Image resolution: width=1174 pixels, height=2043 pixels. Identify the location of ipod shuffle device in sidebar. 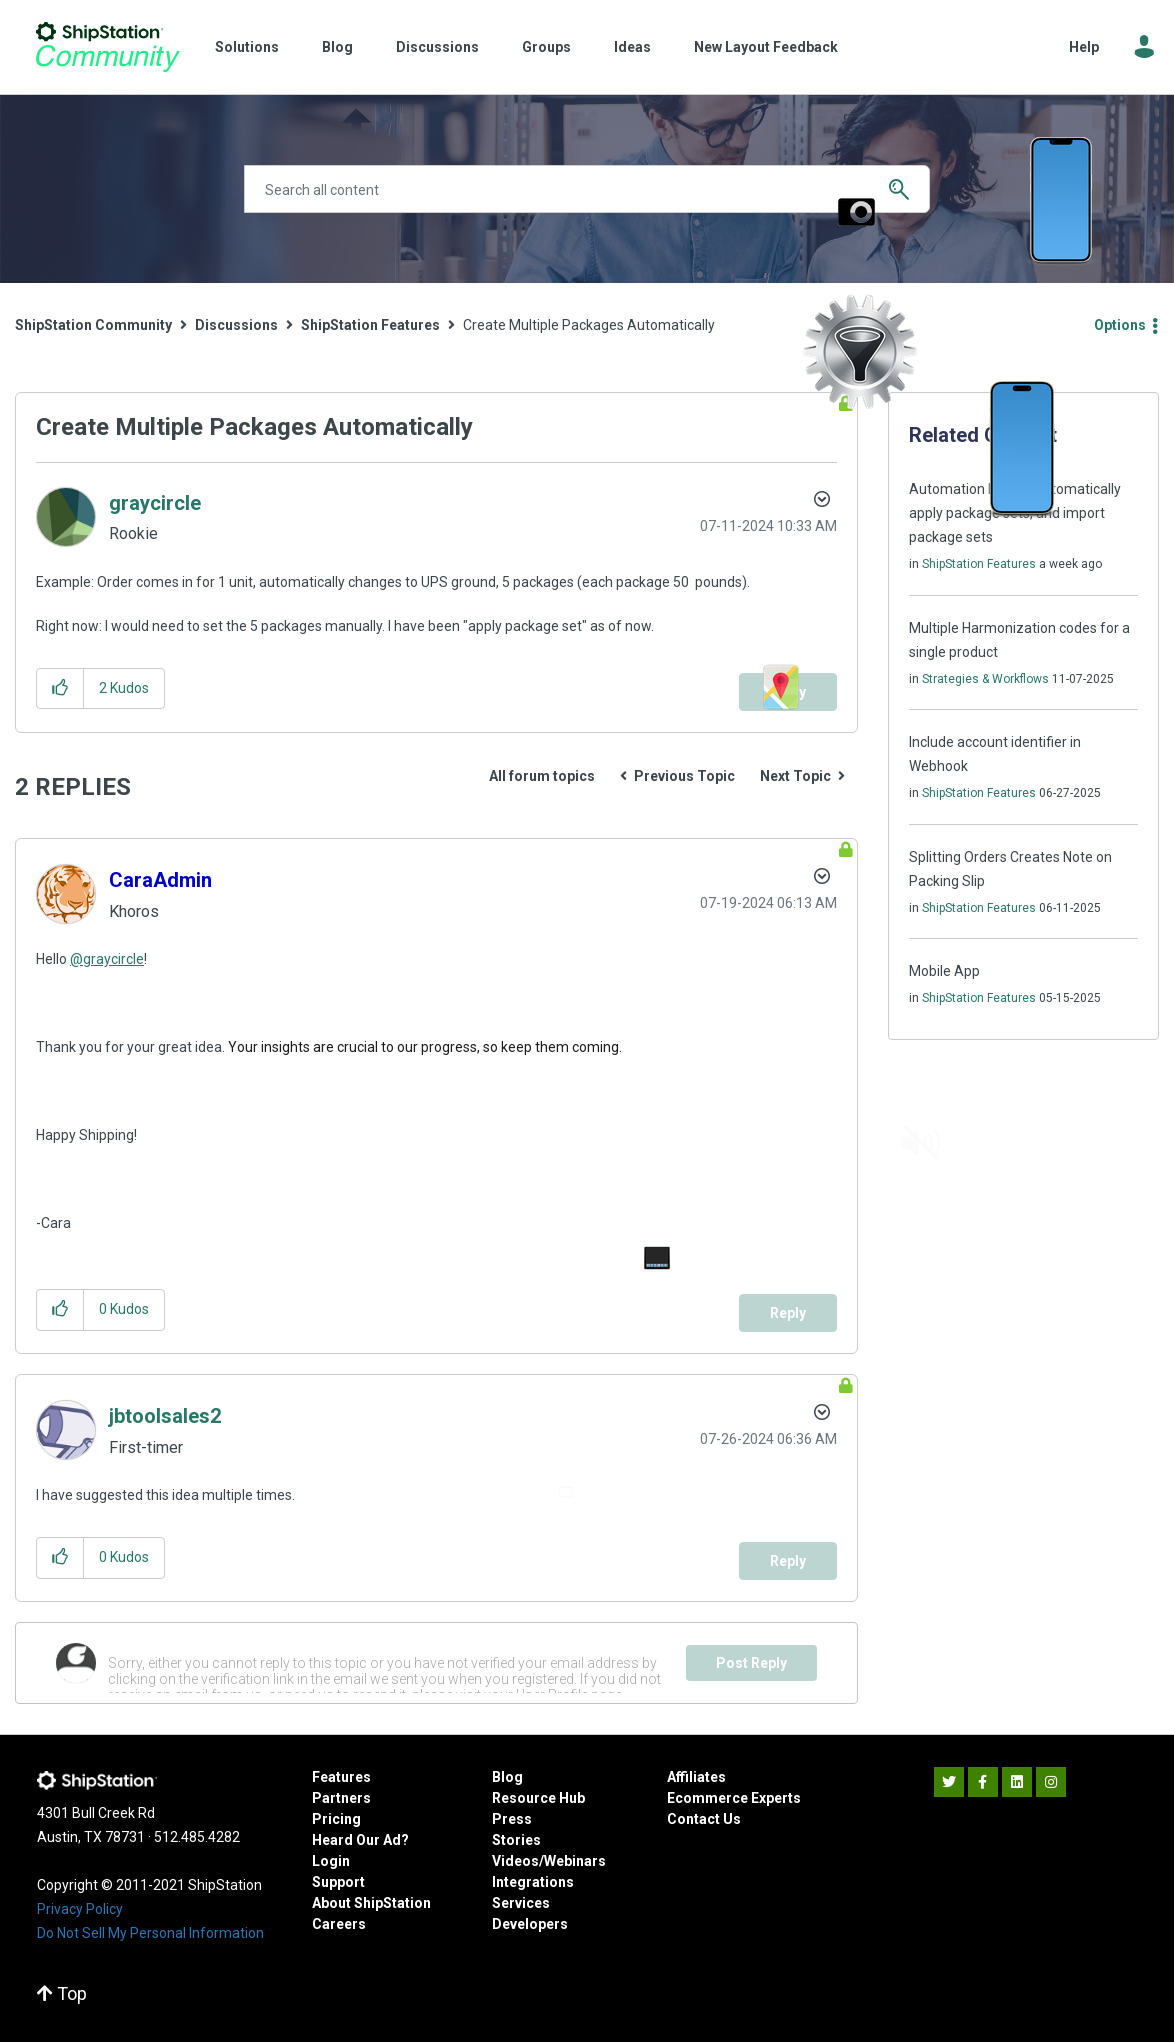
(856, 210).